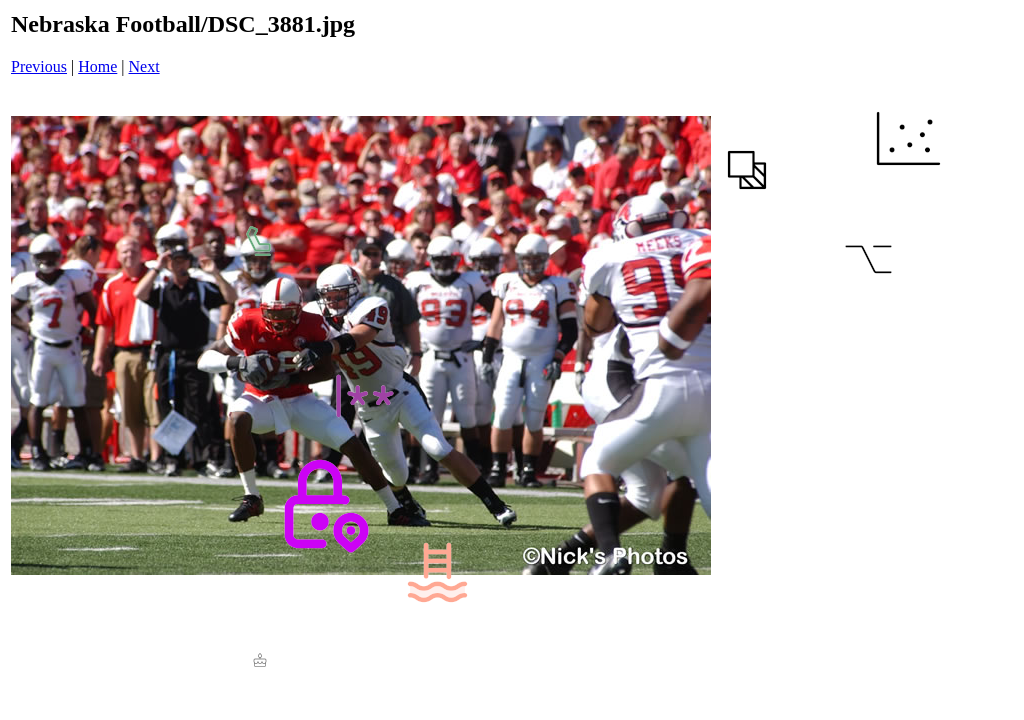 The image size is (1024, 720). What do you see at coordinates (437, 572) in the screenshot?
I see `view swimming pool amenities` at bounding box center [437, 572].